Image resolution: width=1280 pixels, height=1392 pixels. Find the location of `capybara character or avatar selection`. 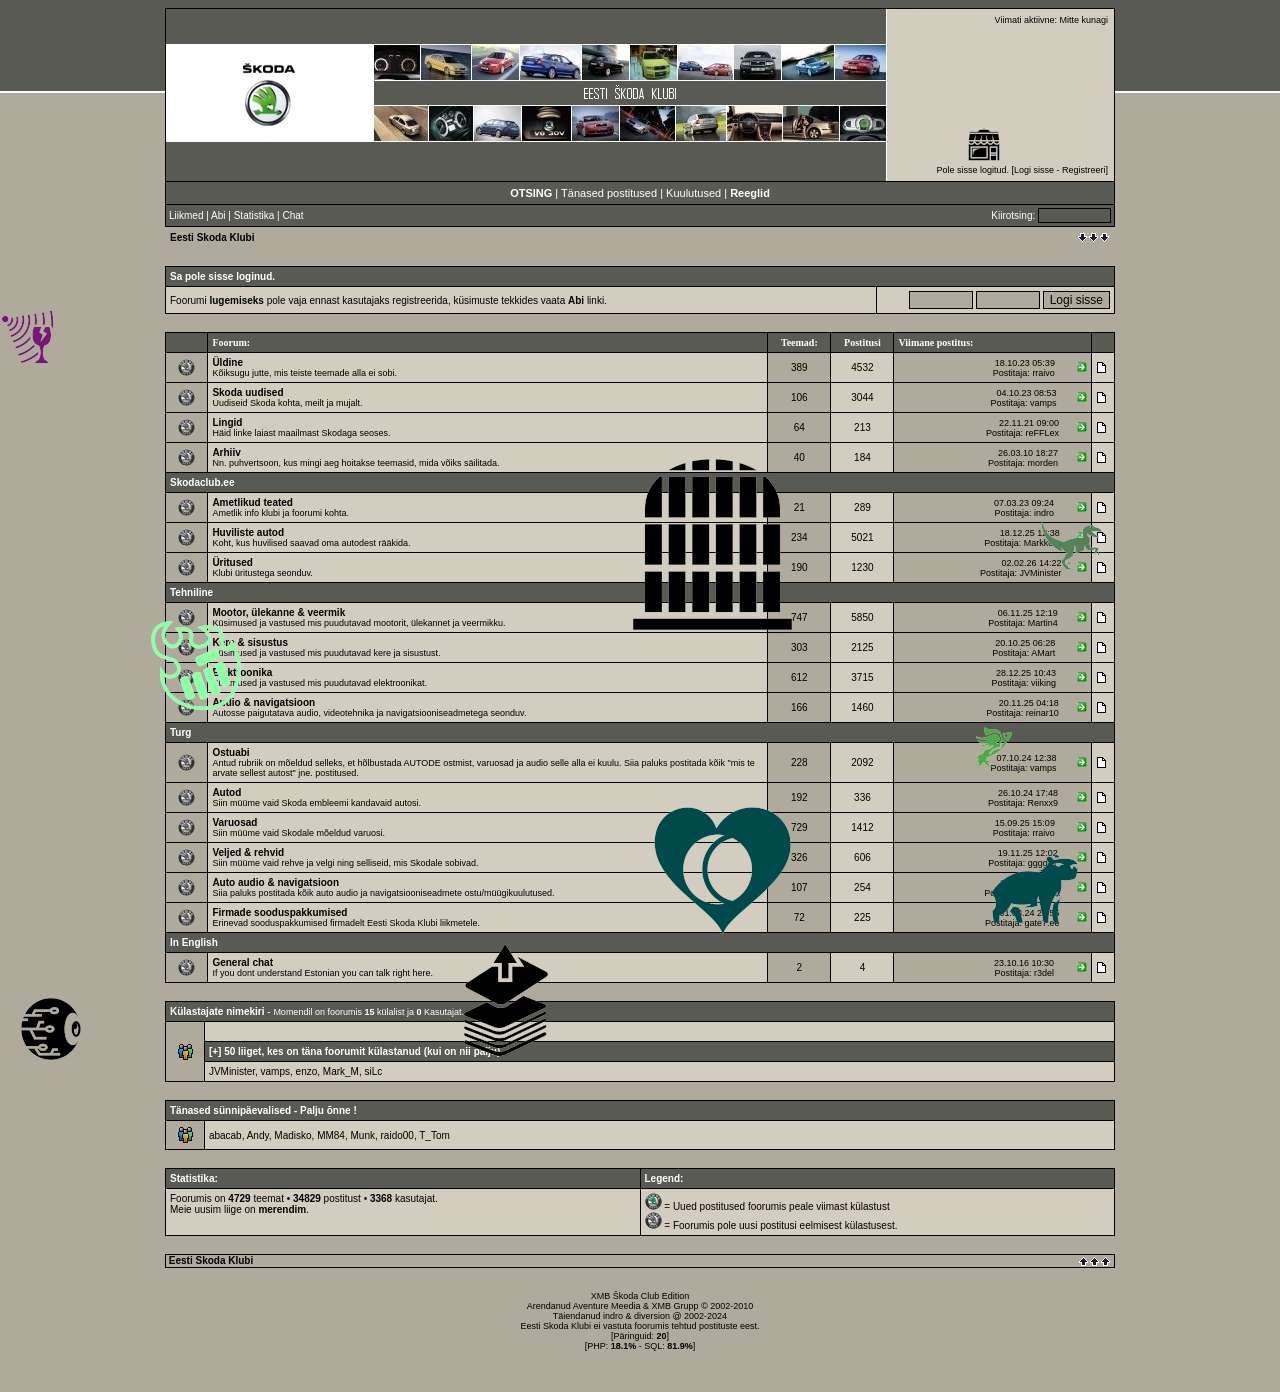

capybara character or avatar selection is located at coordinates (1034, 889).